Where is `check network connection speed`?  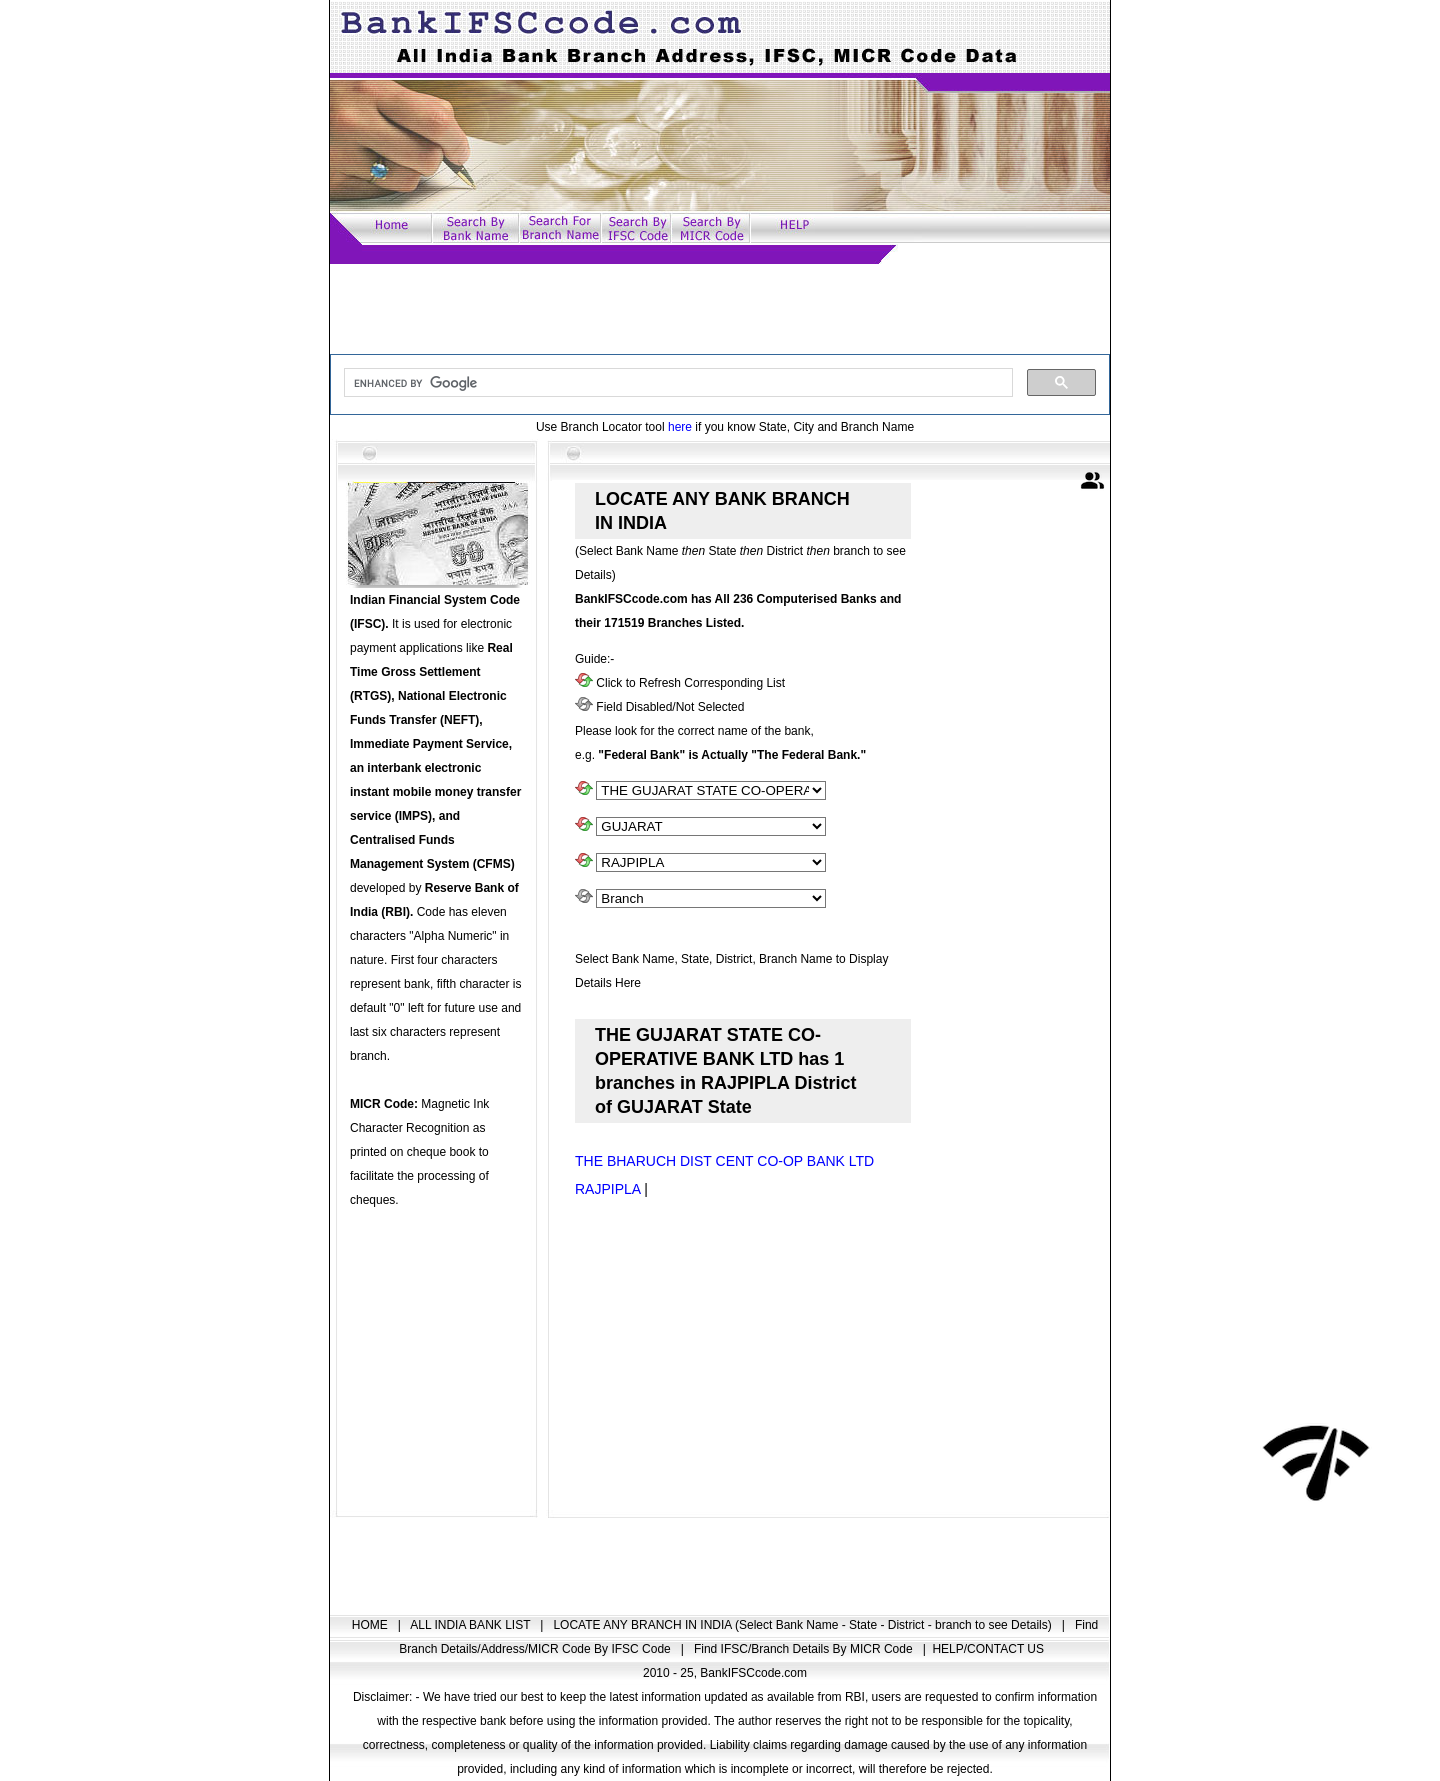
check network connection speed is located at coordinates (1316, 1462).